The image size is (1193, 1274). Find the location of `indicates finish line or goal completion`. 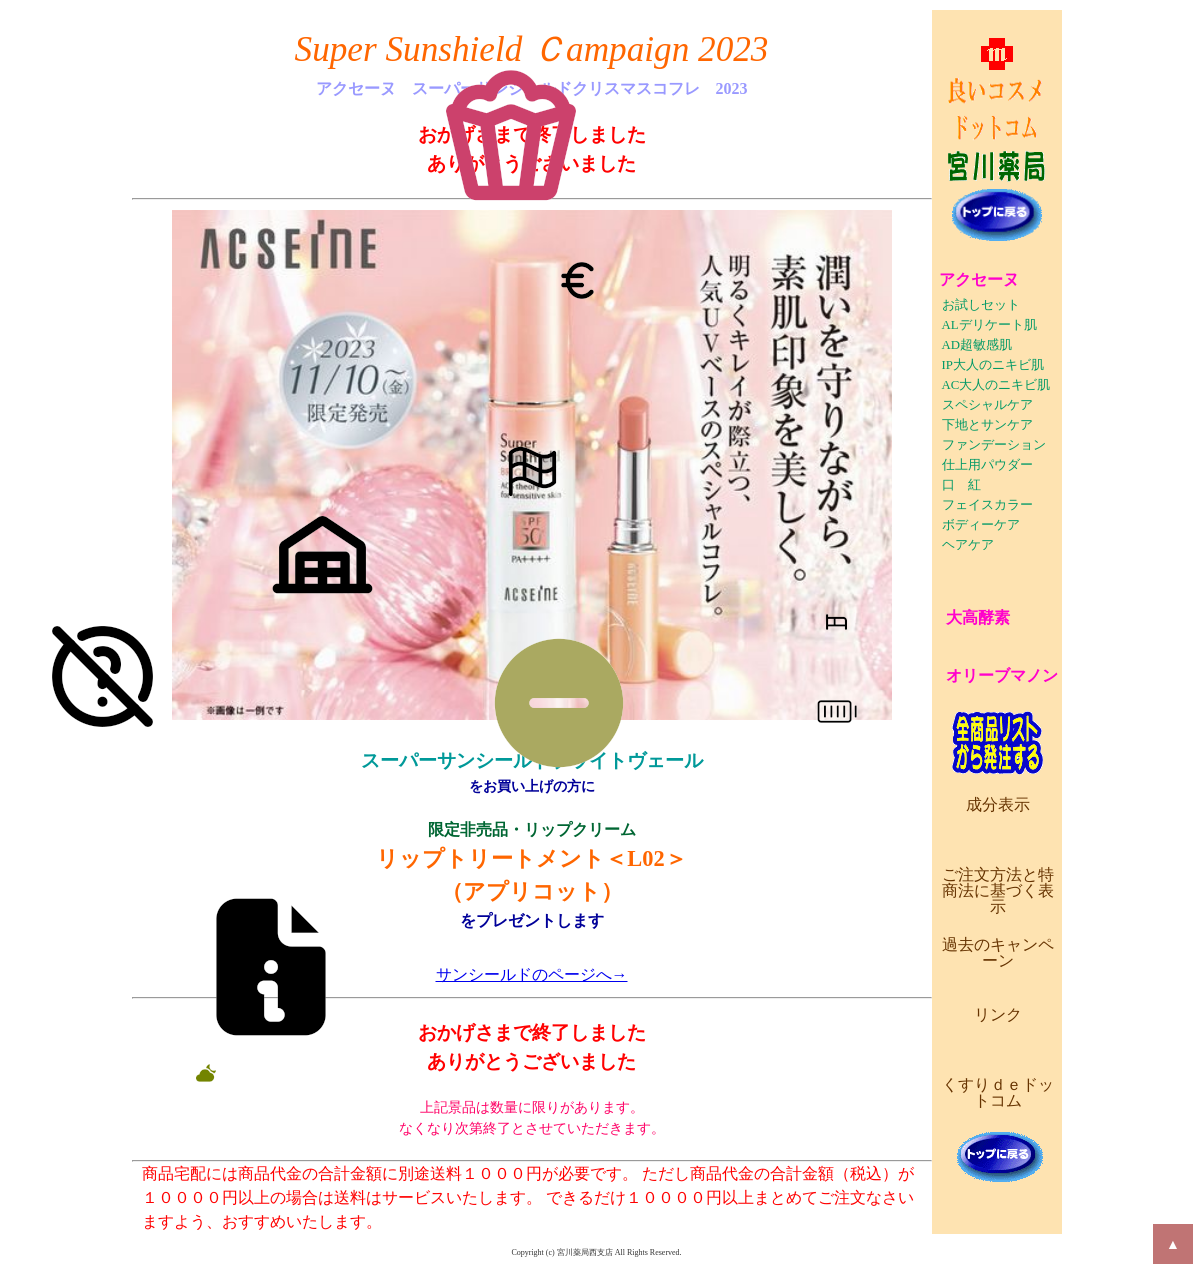

indicates finish line or goal completion is located at coordinates (530, 470).